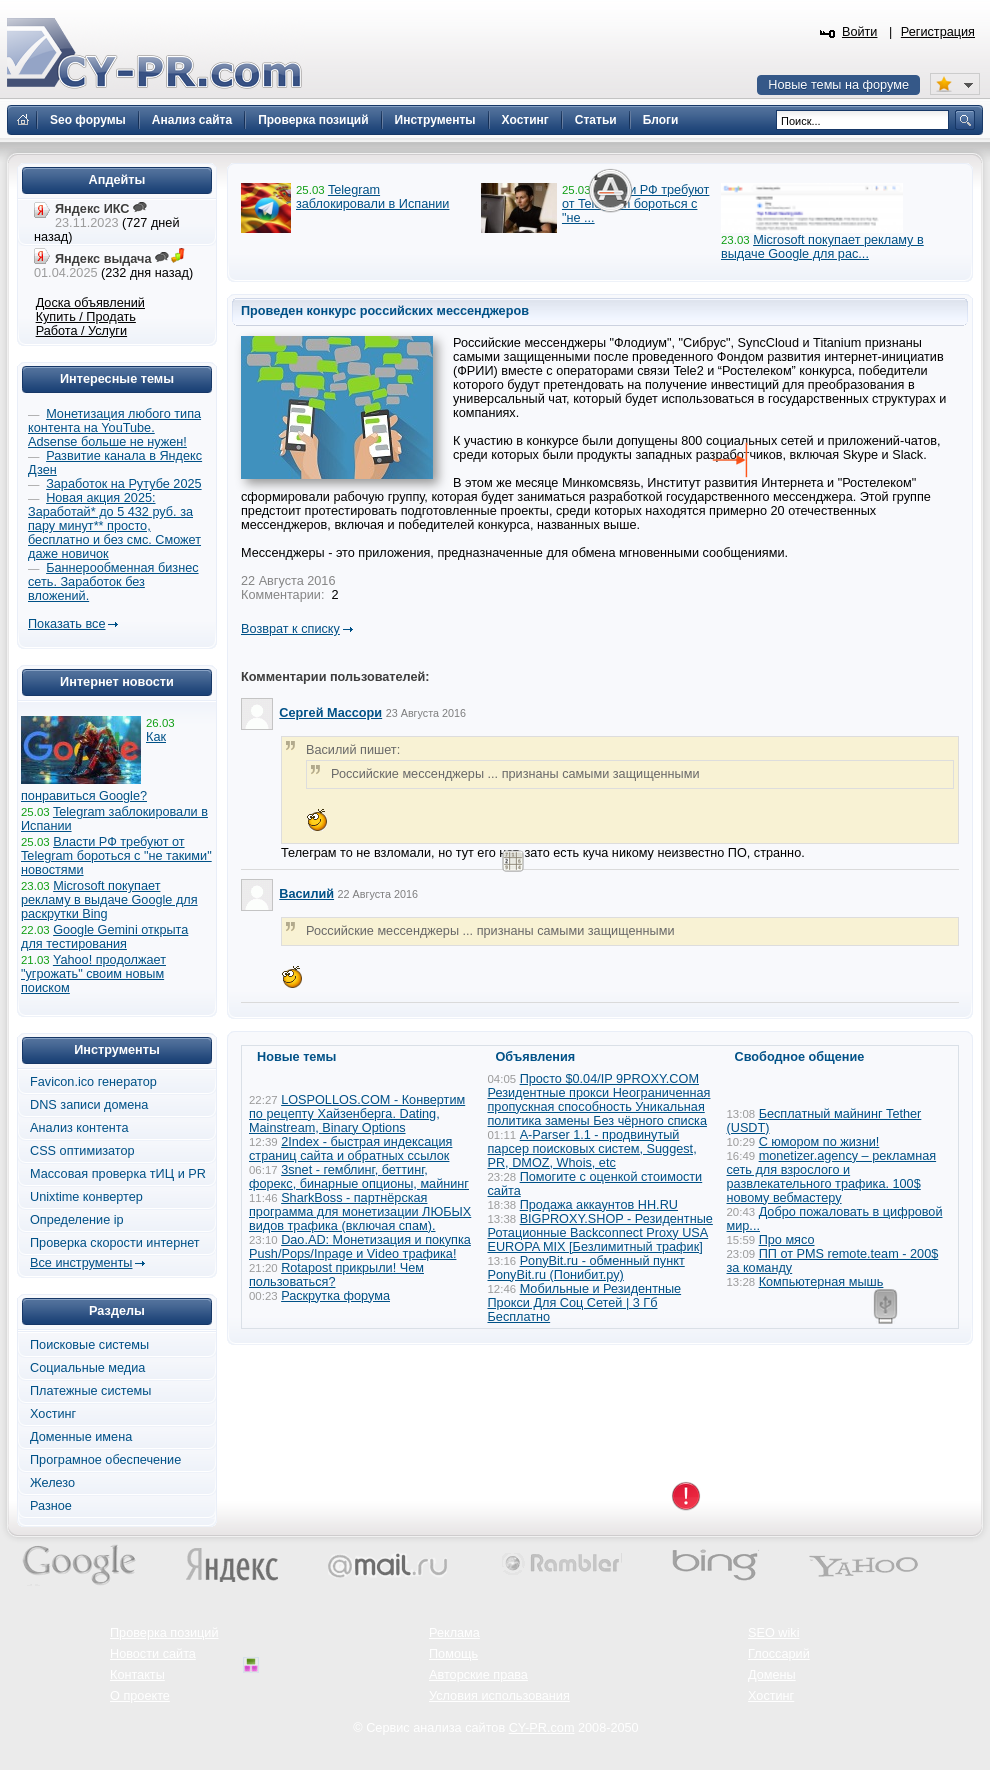 The width and height of the screenshot is (990, 1770). Describe the element at coordinates (686, 1496) in the screenshot. I see `indicates a warning or caution message` at that location.